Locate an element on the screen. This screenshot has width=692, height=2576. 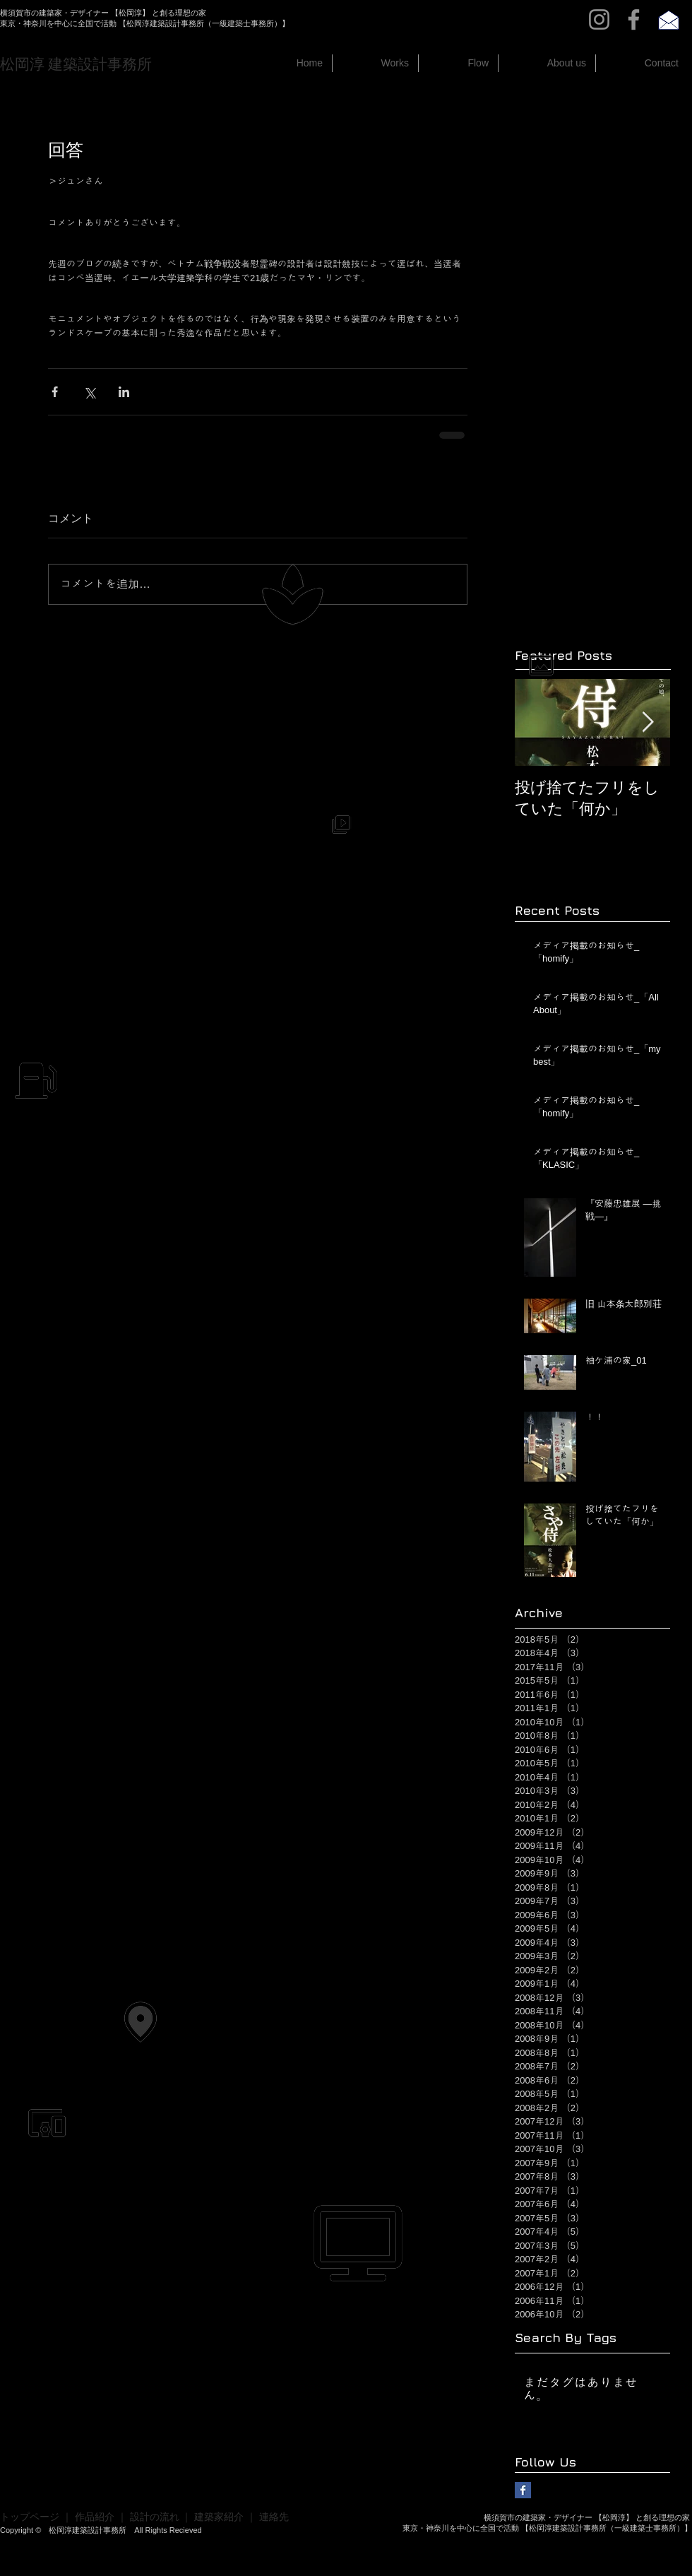
find nearby gas stations is located at coordinates (34, 1080).